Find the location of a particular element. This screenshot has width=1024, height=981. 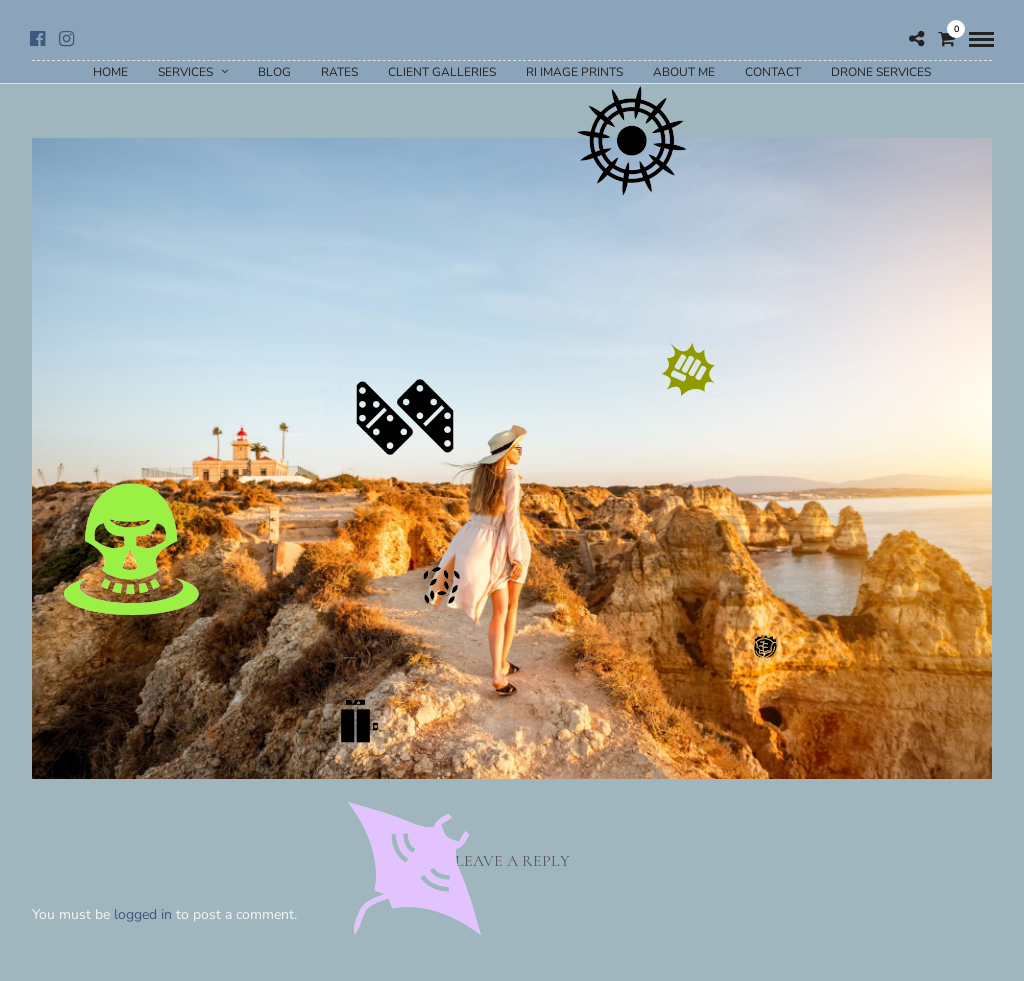

indicates manta ray or marine life content is located at coordinates (414, 868).